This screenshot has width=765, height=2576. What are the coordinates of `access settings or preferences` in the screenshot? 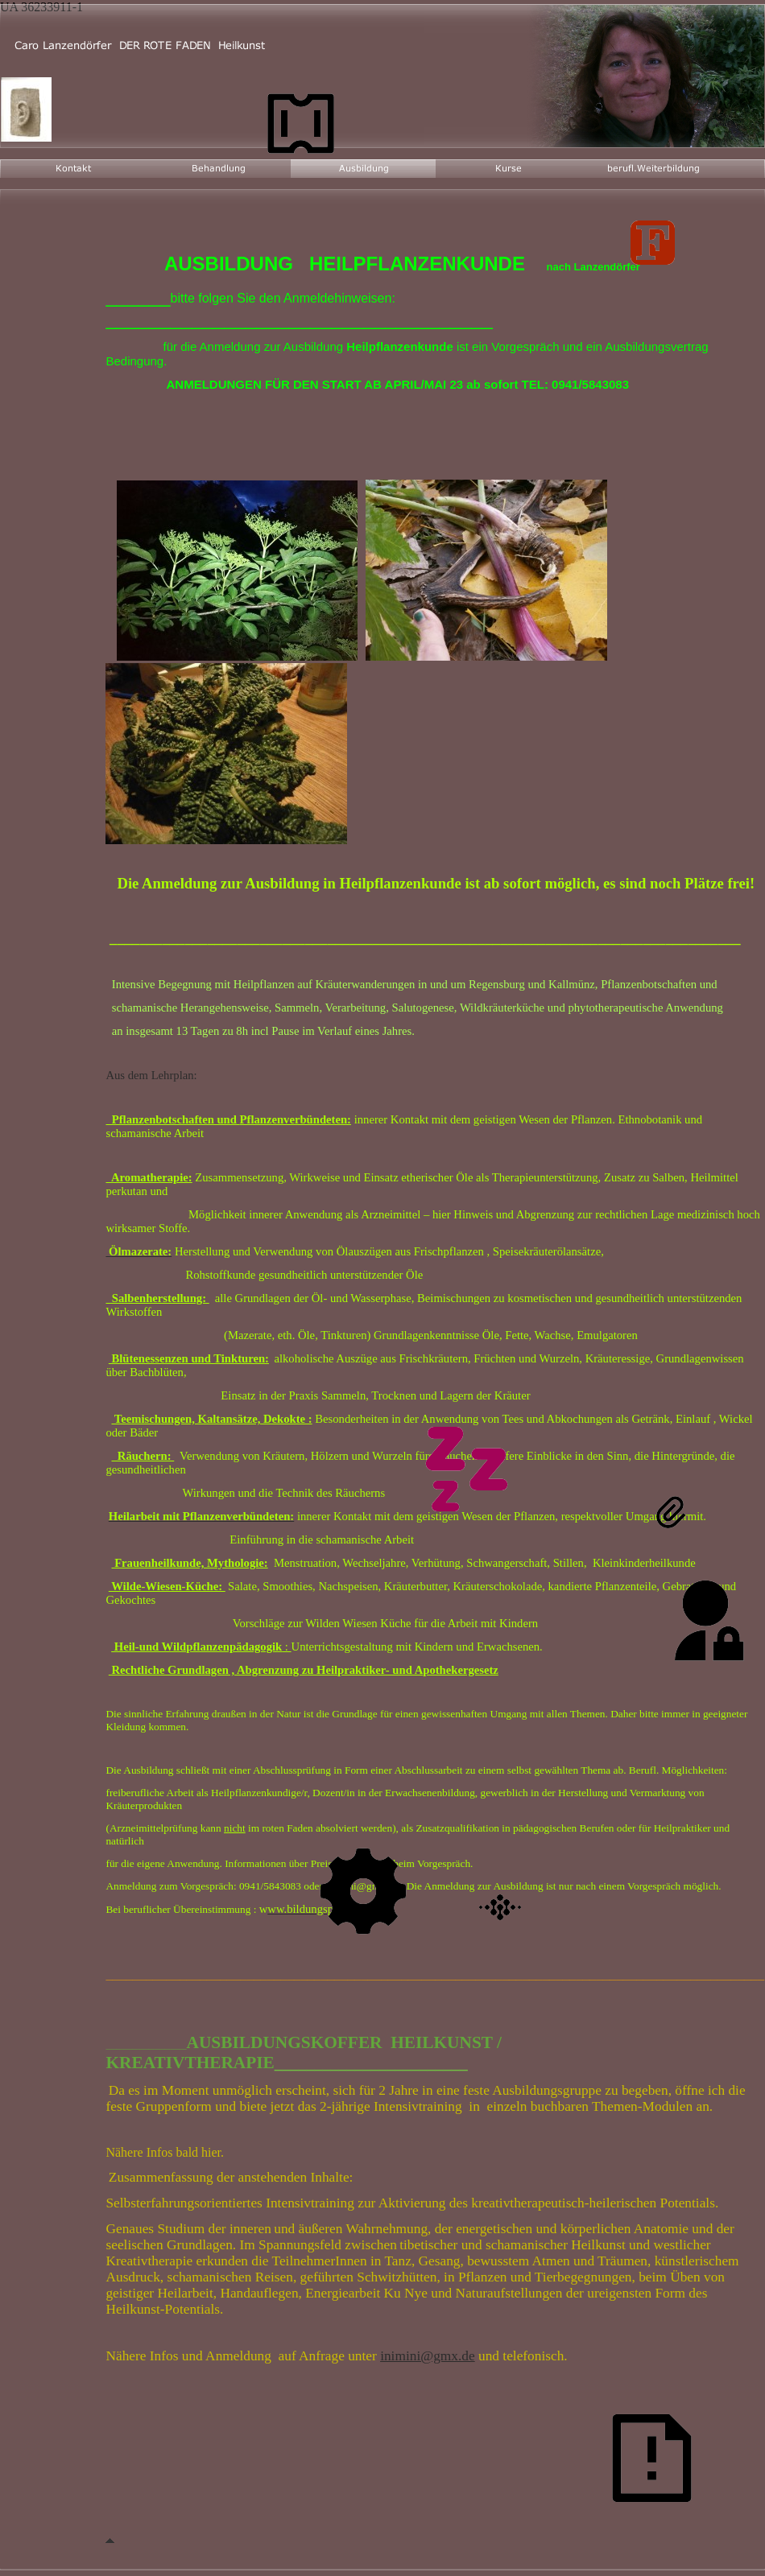 It's located at (363, 1891).